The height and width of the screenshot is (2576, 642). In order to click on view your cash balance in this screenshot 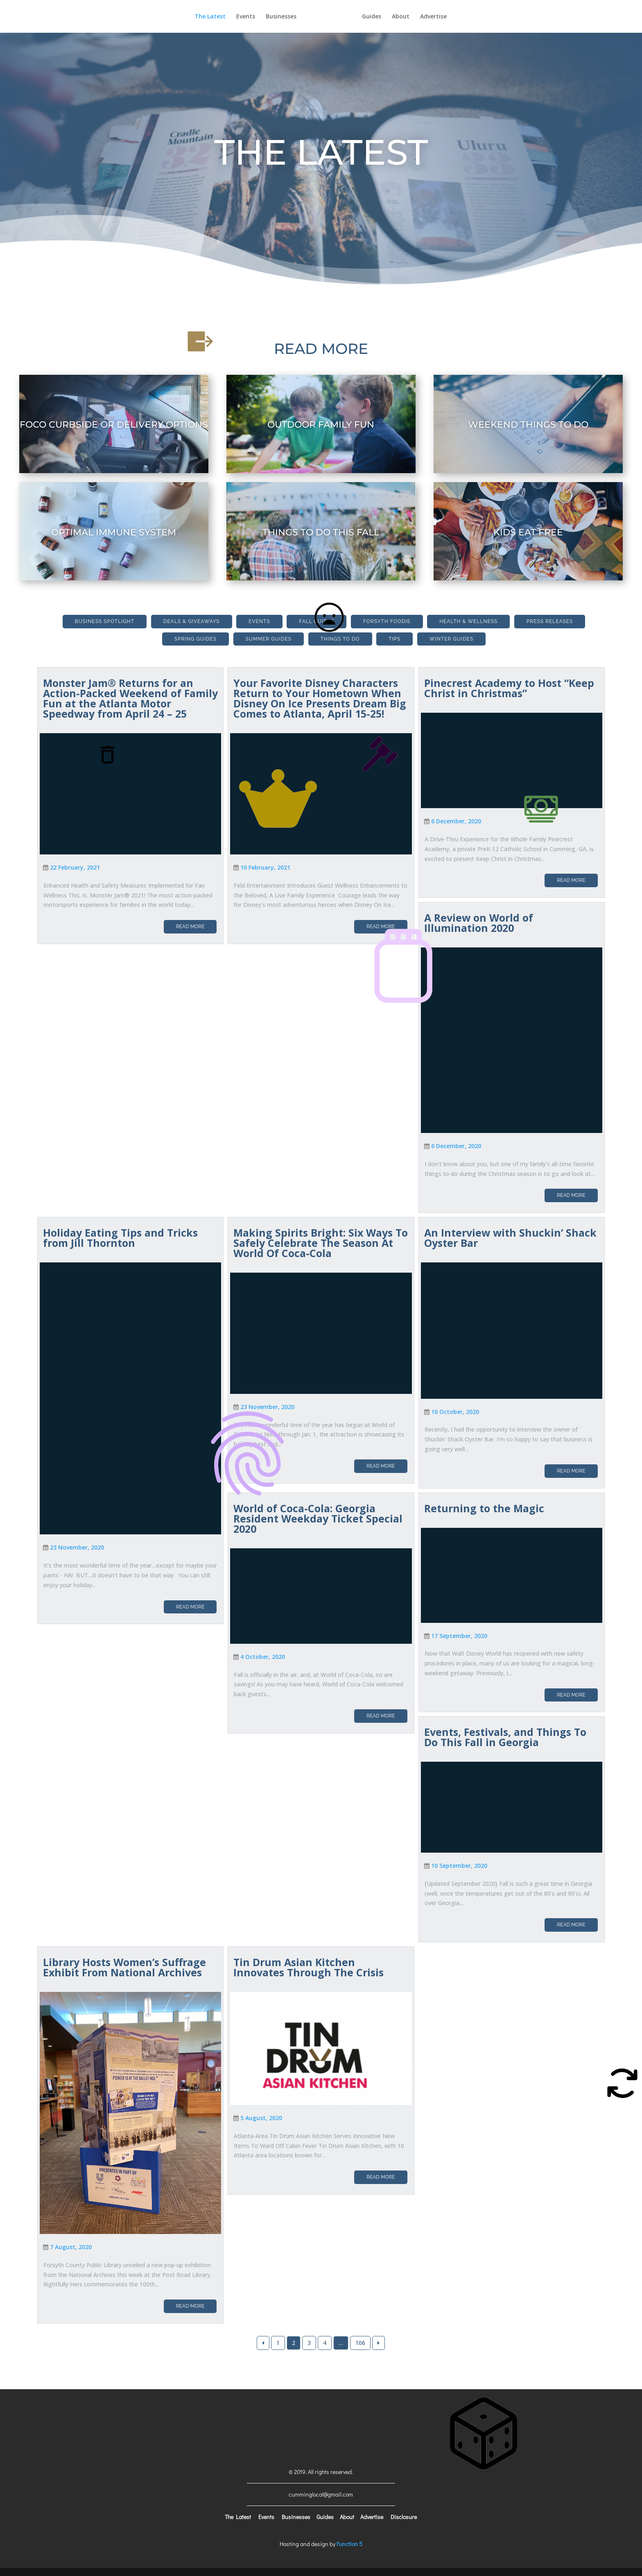, I will do `click(541, 809)`.